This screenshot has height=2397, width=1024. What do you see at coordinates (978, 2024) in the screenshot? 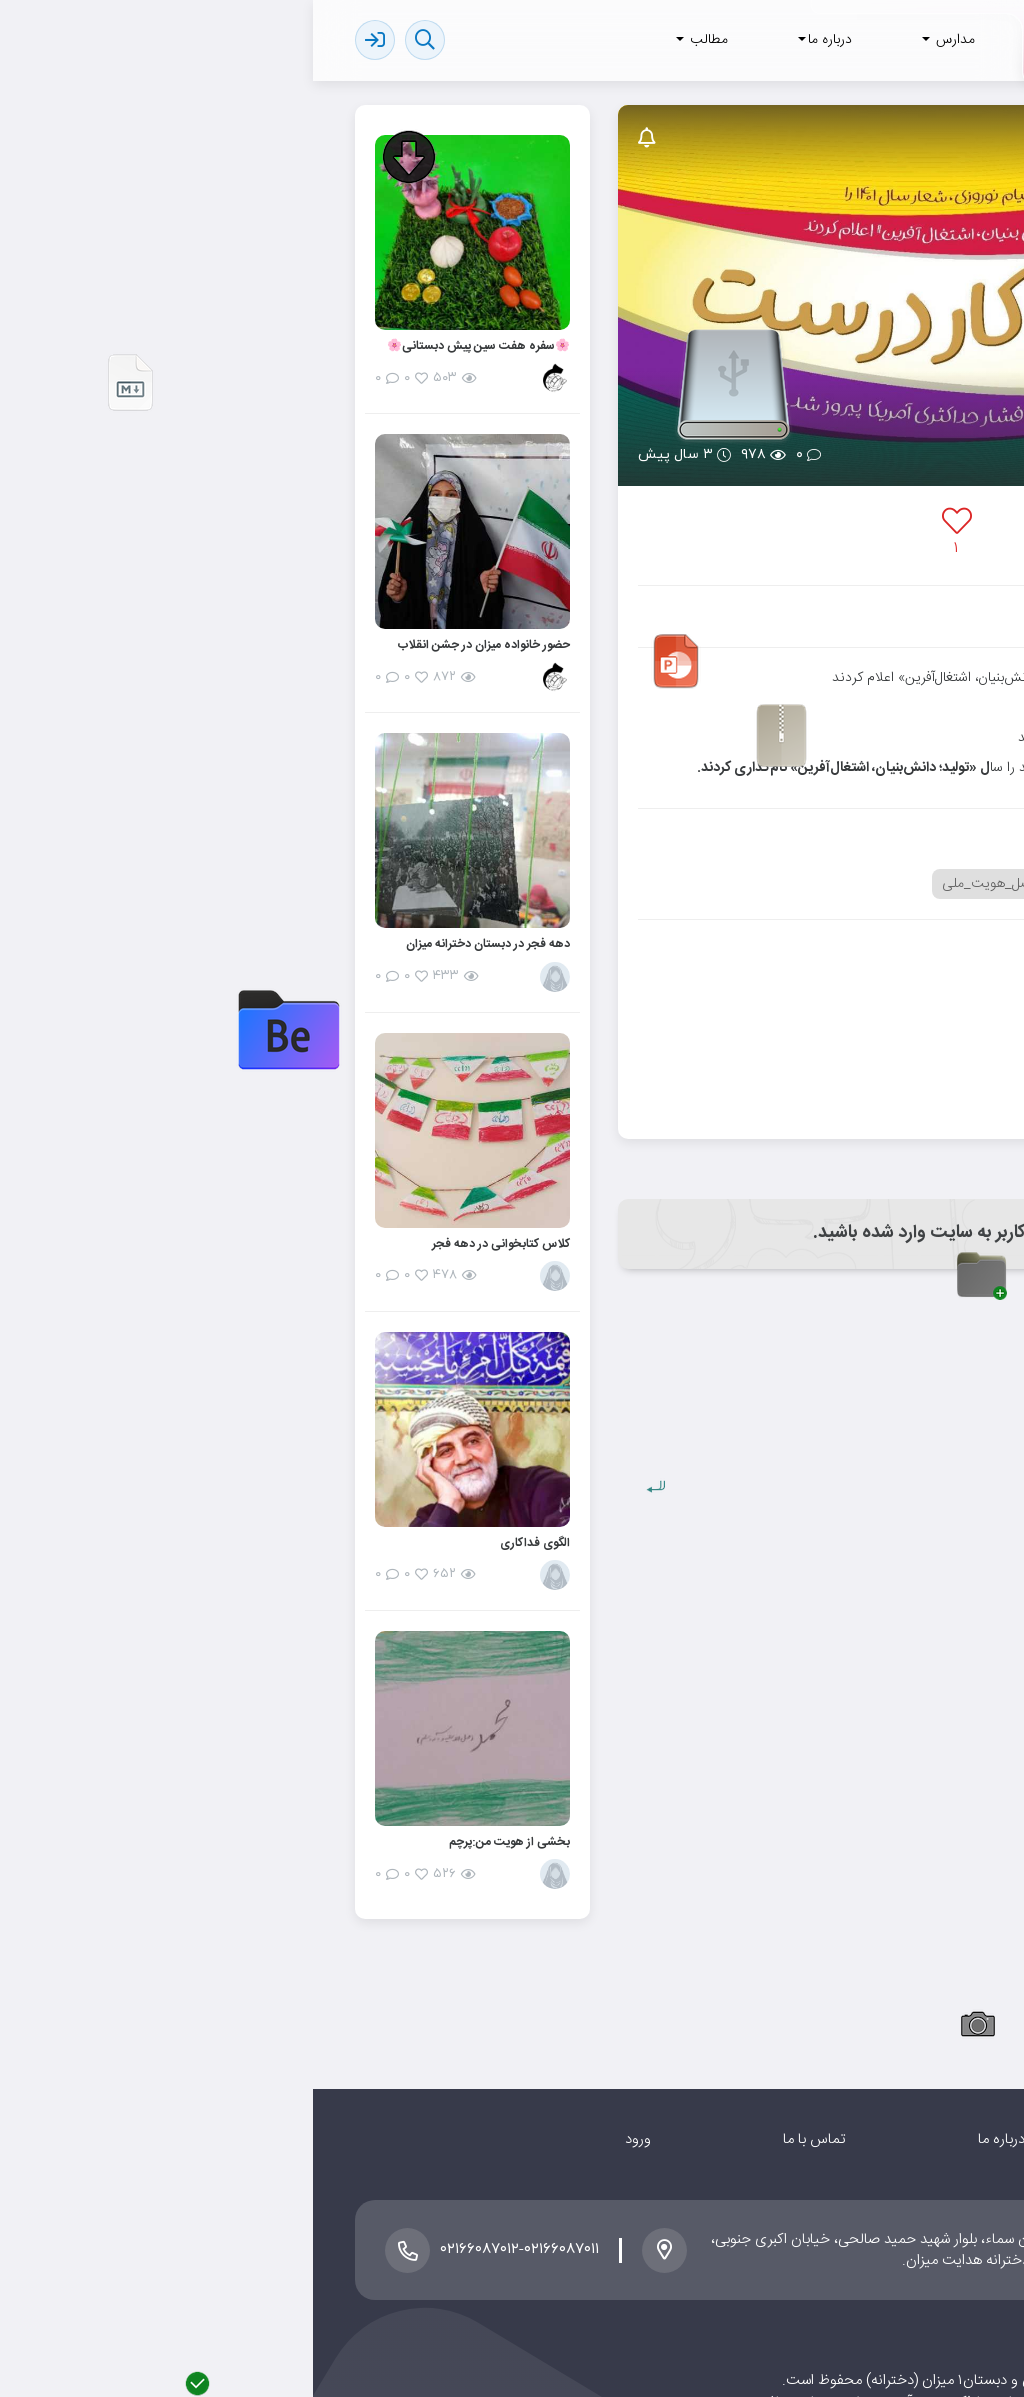
I see `access your pictures folder in the sidebar` at bounding box center [978, 2024].